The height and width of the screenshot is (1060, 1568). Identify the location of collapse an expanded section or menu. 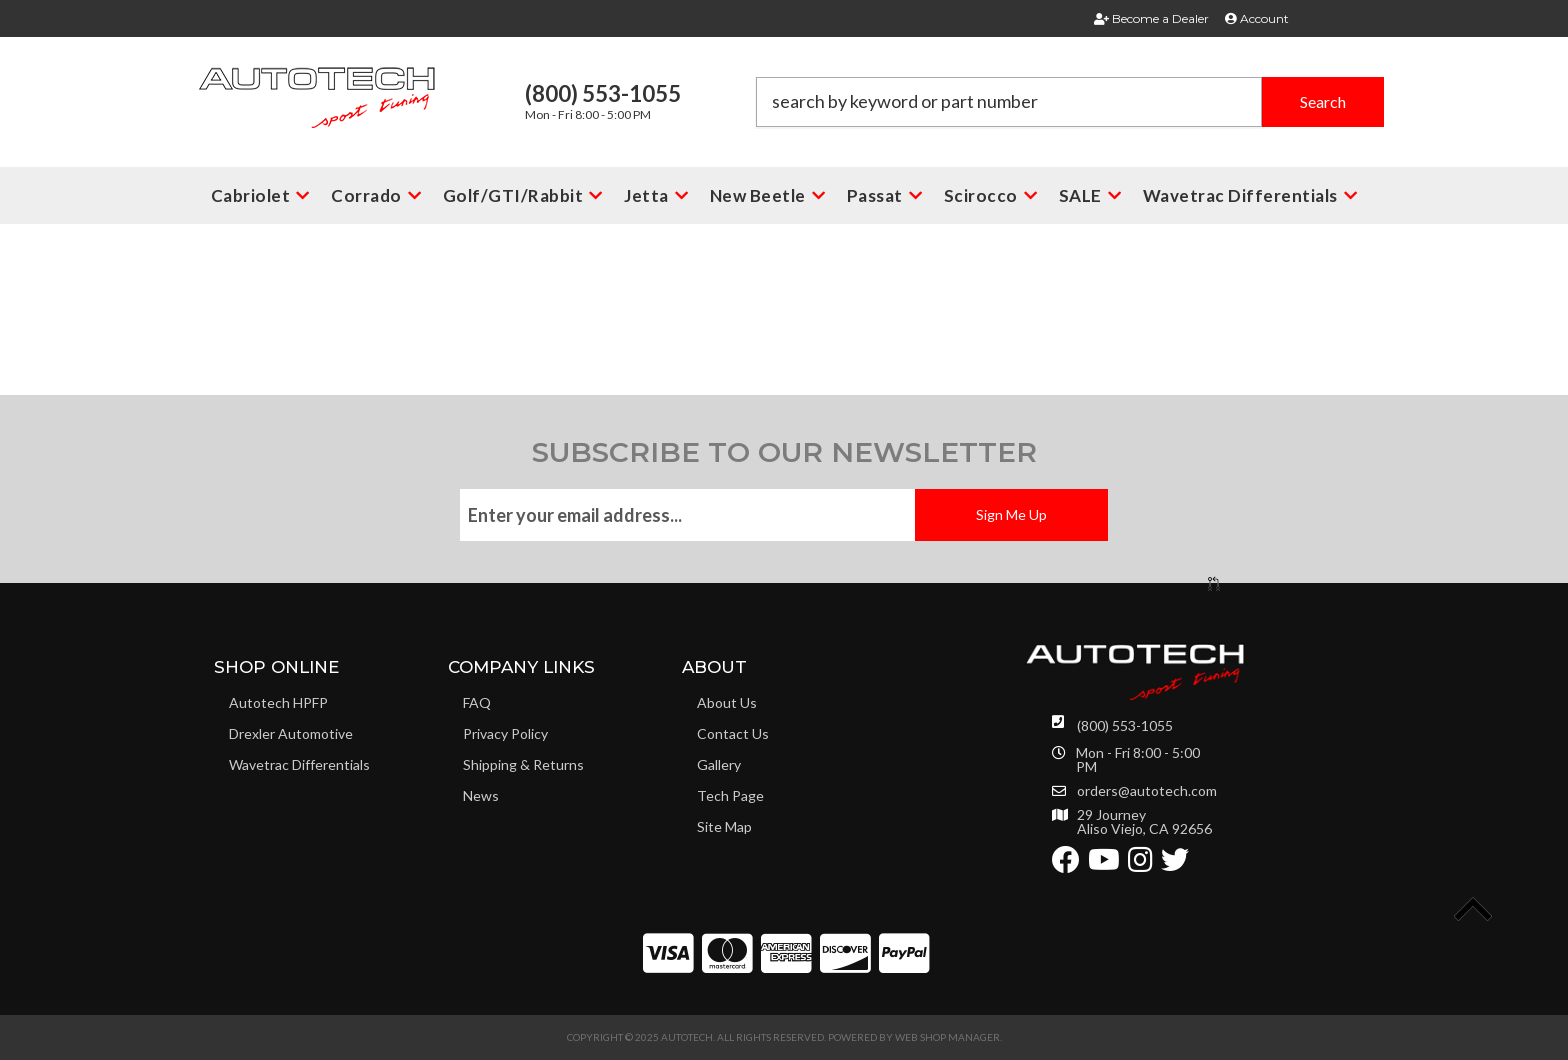
(1473, 910).